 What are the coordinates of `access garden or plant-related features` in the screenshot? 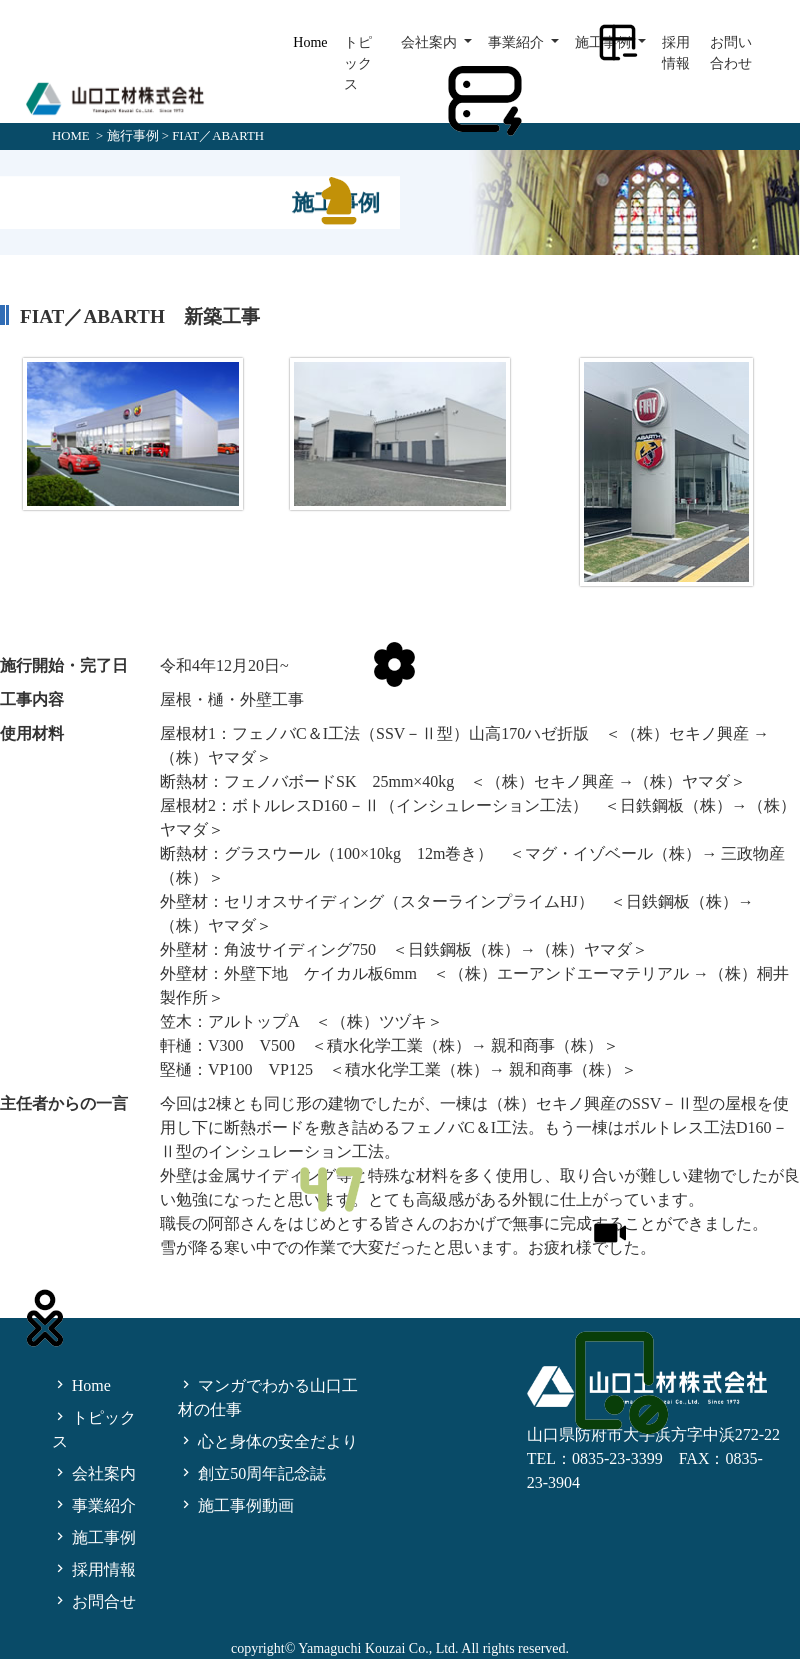 It's located at (394, 664).